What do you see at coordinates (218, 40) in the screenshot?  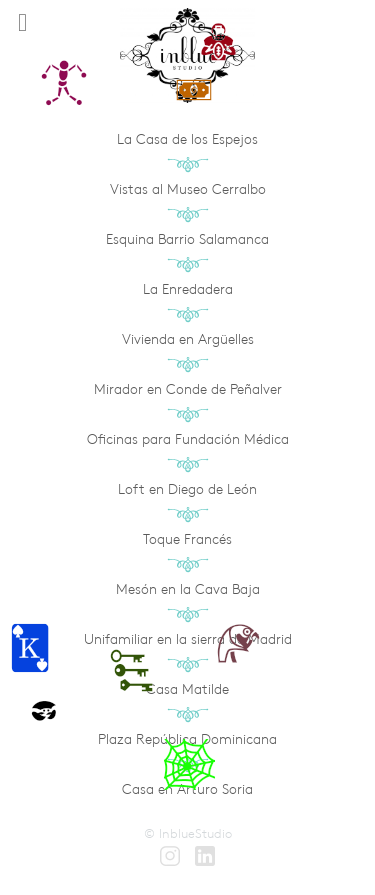 I see `view american football player profile` at bounding box center [218, 40].